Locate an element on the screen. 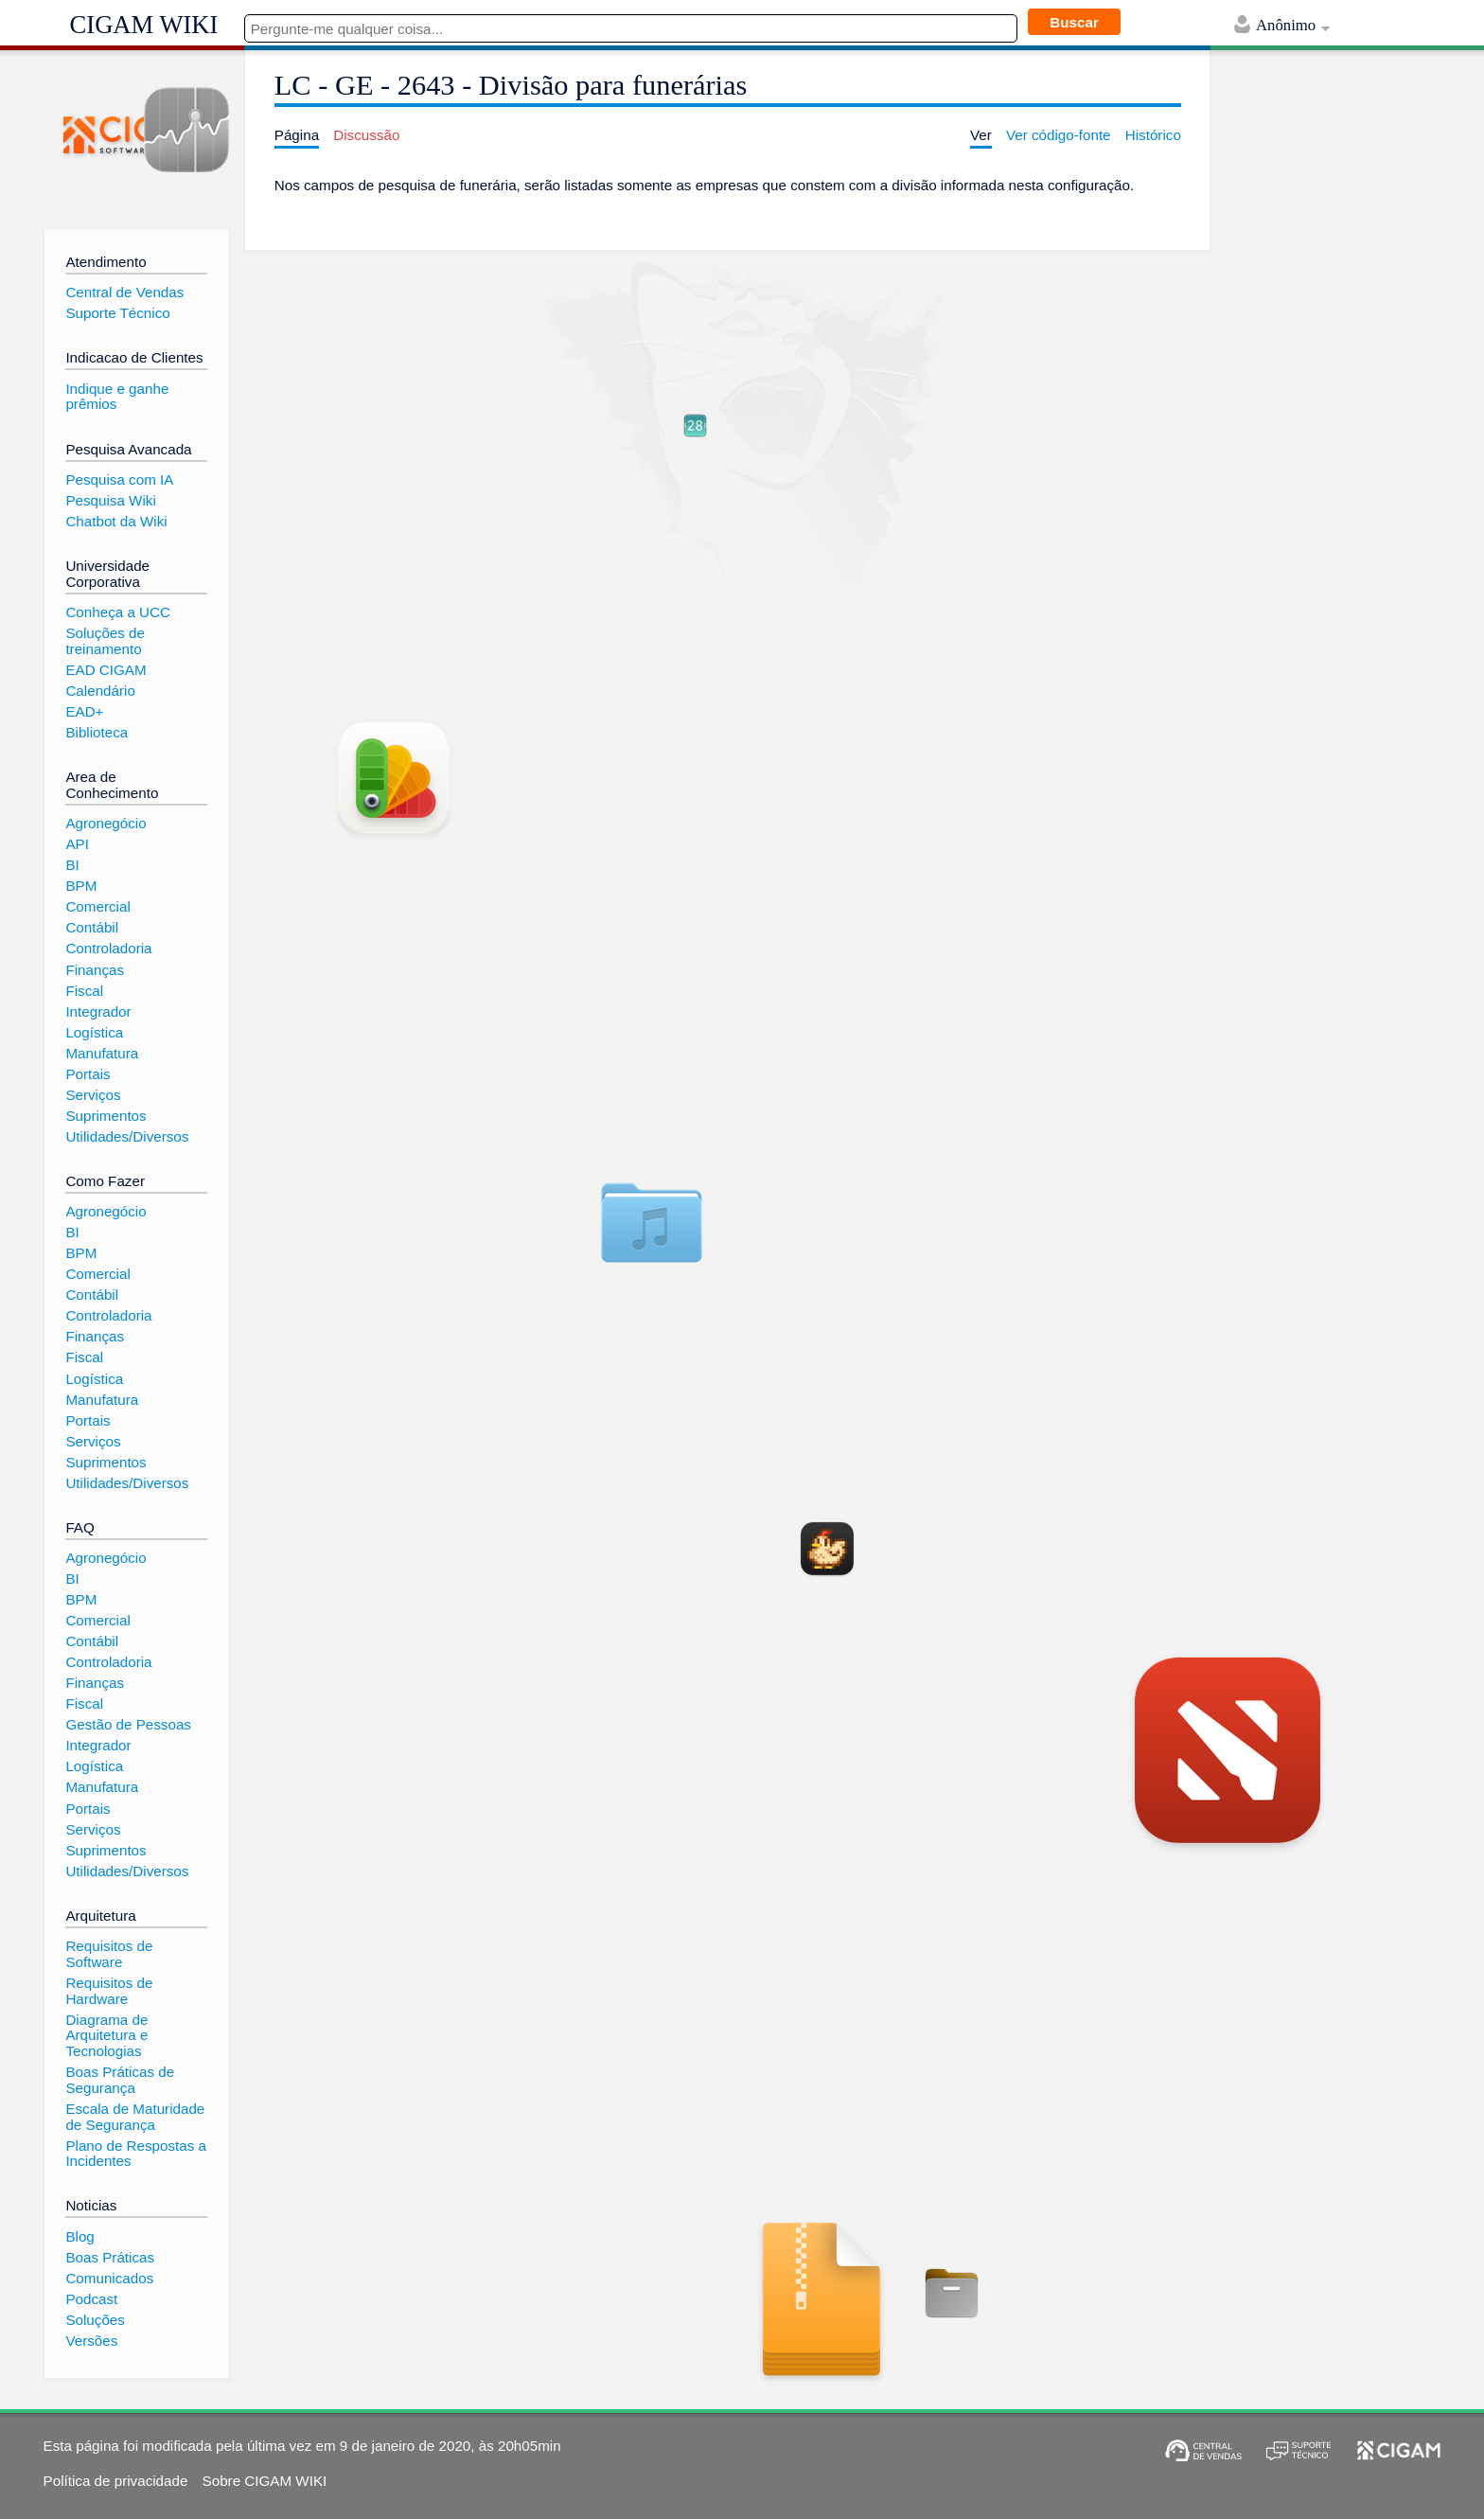  launch Stardew Valley game is located at coordinates (827, 1549).